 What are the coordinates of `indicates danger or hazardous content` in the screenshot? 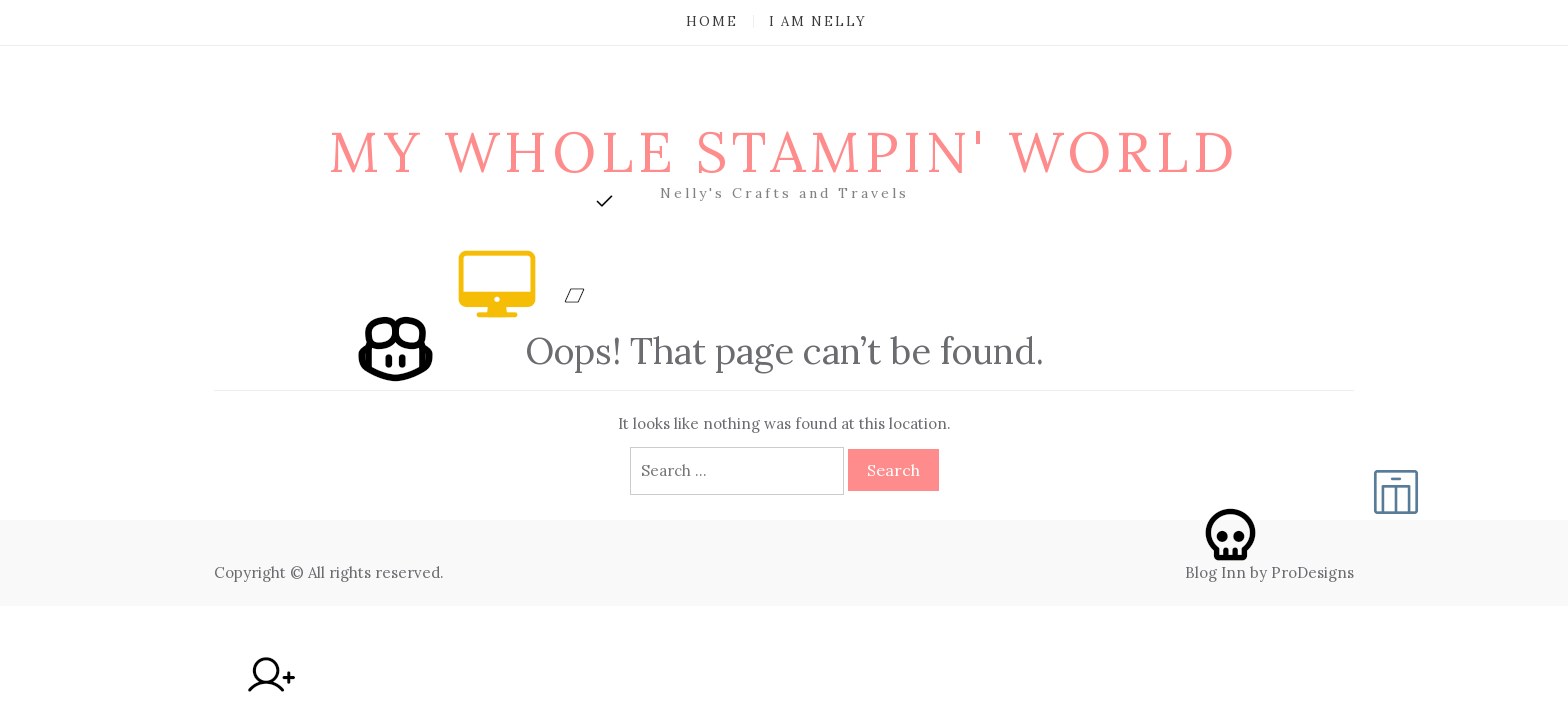 It's located at (1230, 535).